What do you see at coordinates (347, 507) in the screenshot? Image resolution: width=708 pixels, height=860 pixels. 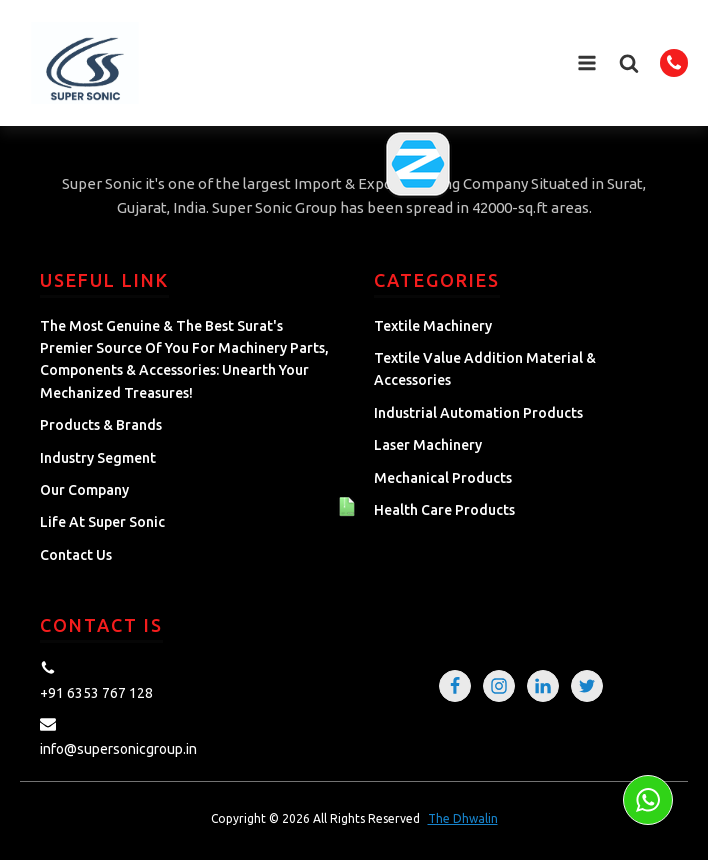 I see `virtualbox extension pack file` at bounding box center [347, 507].